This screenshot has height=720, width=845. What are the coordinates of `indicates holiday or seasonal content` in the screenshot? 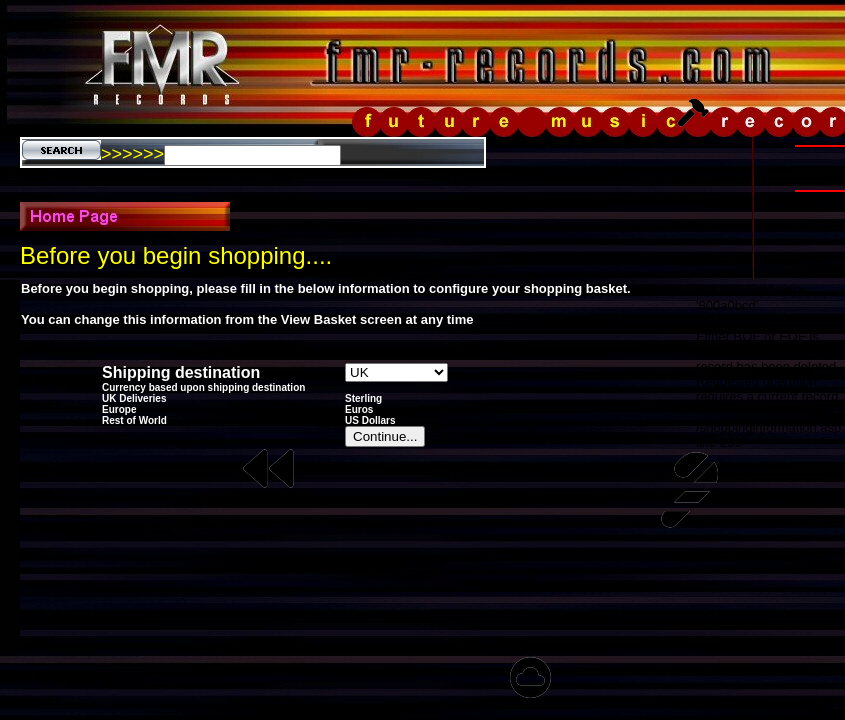 It's located at (687, 491).